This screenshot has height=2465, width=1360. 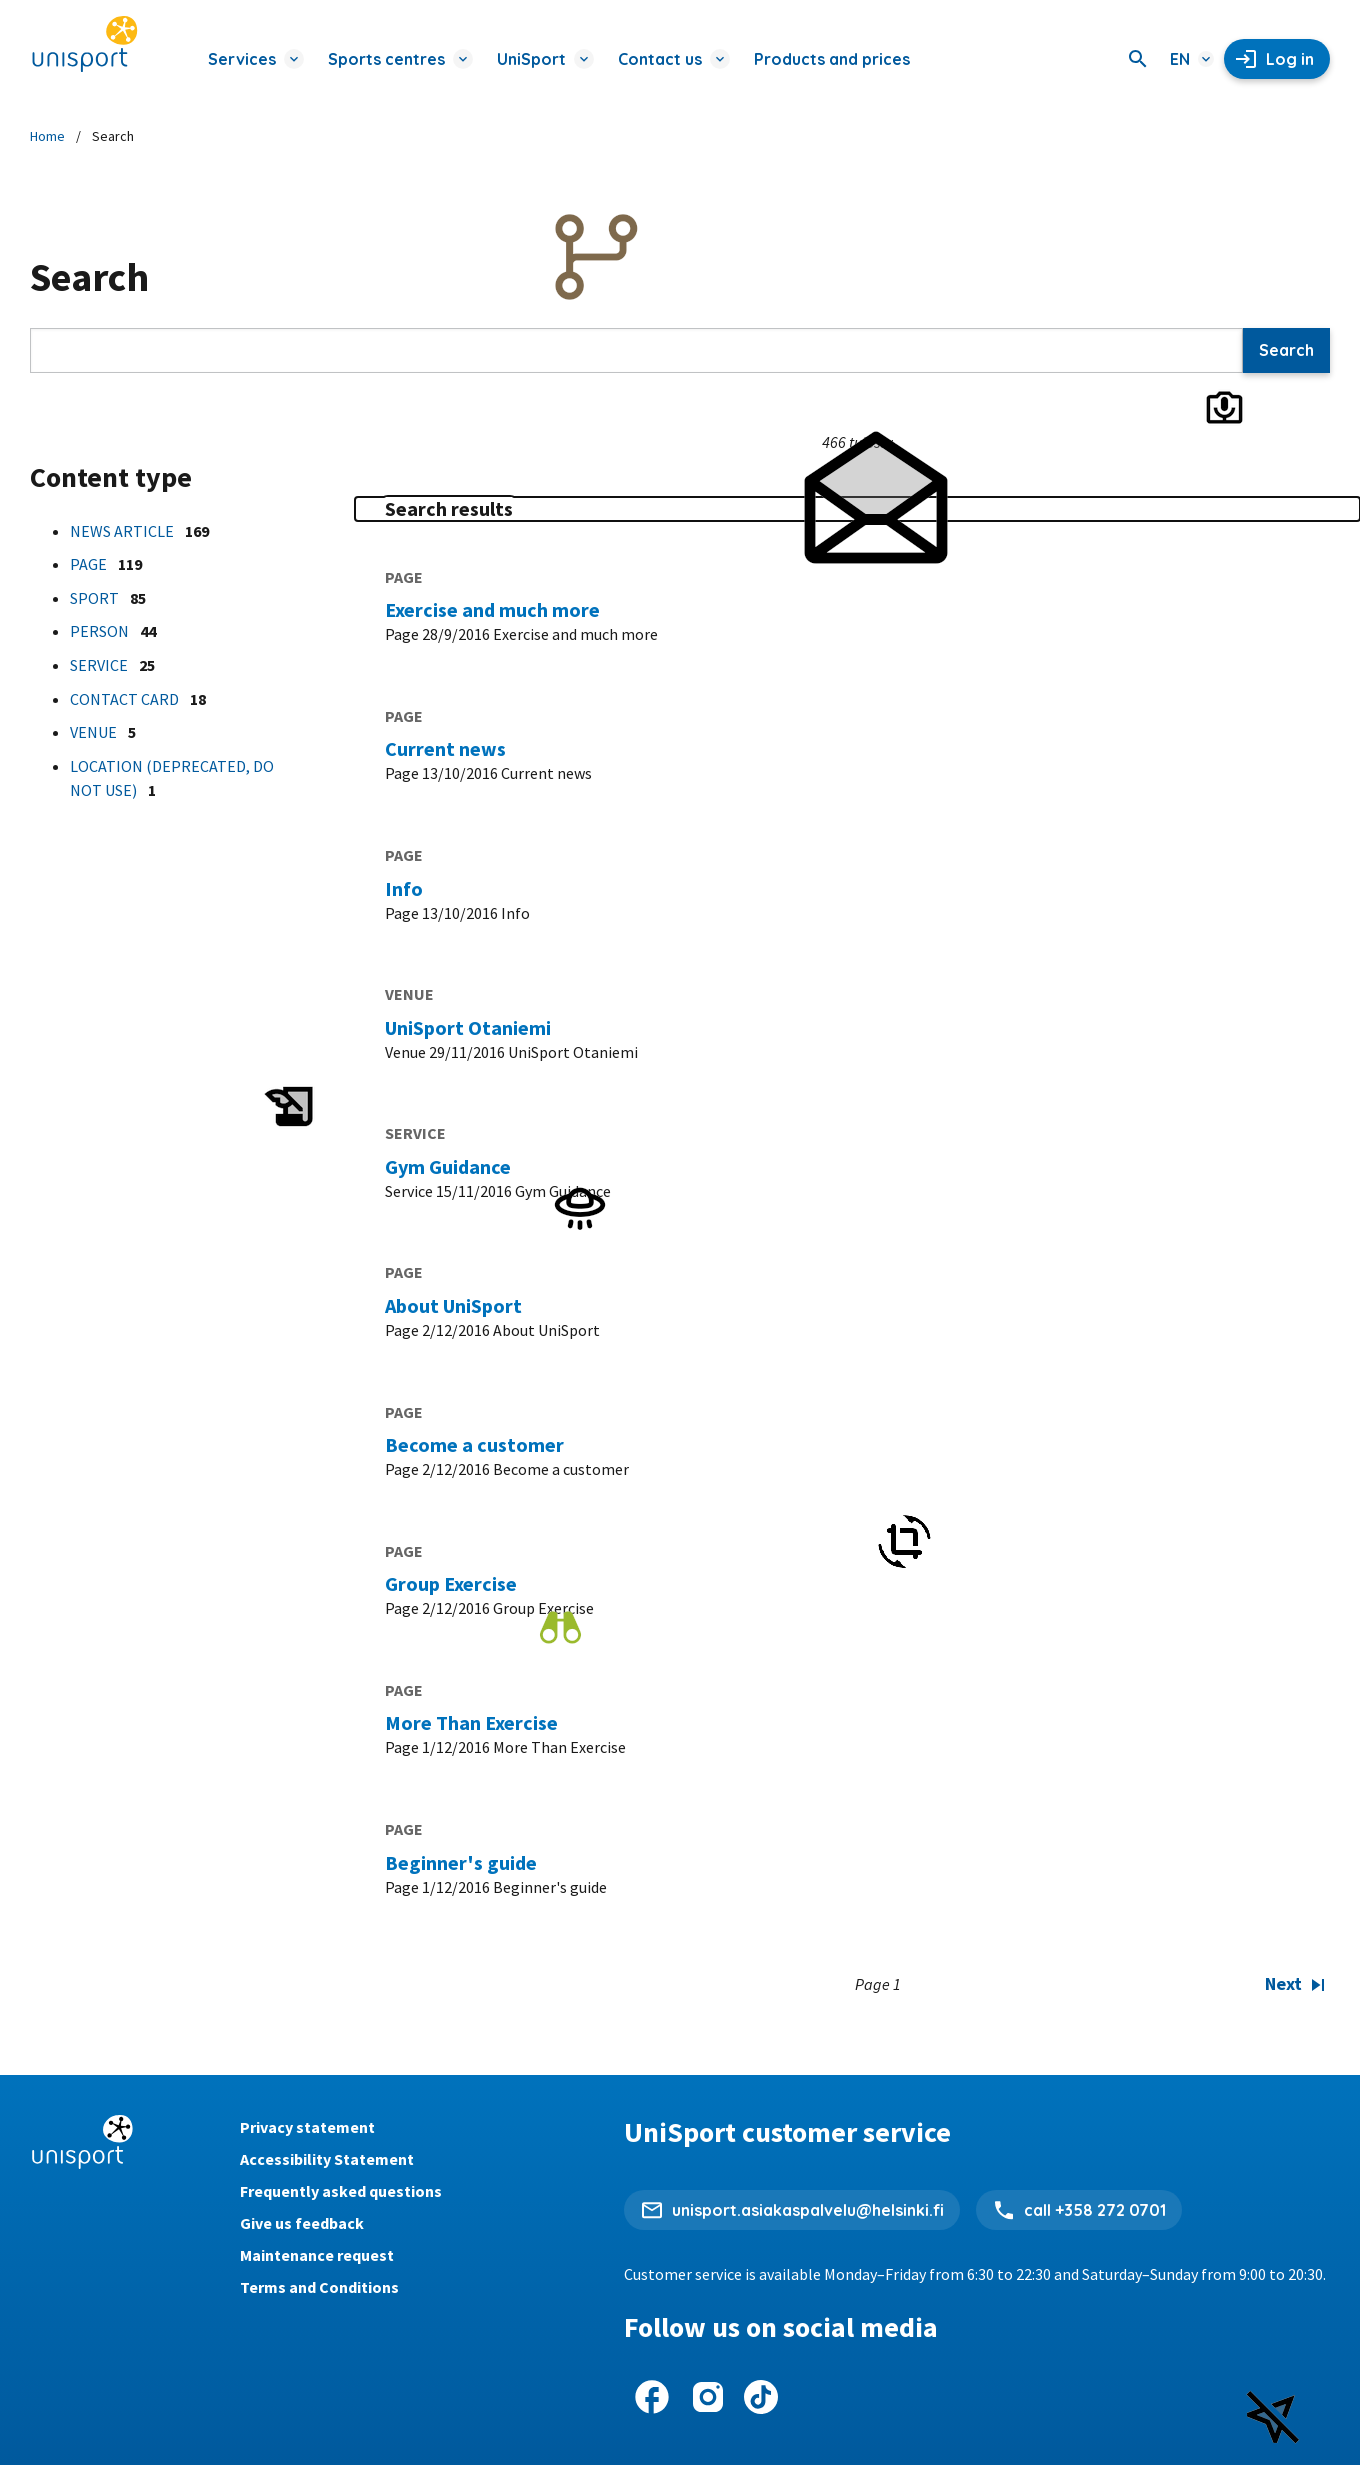 I want to click on view document history or revisions, so click(x=290, y=1106).